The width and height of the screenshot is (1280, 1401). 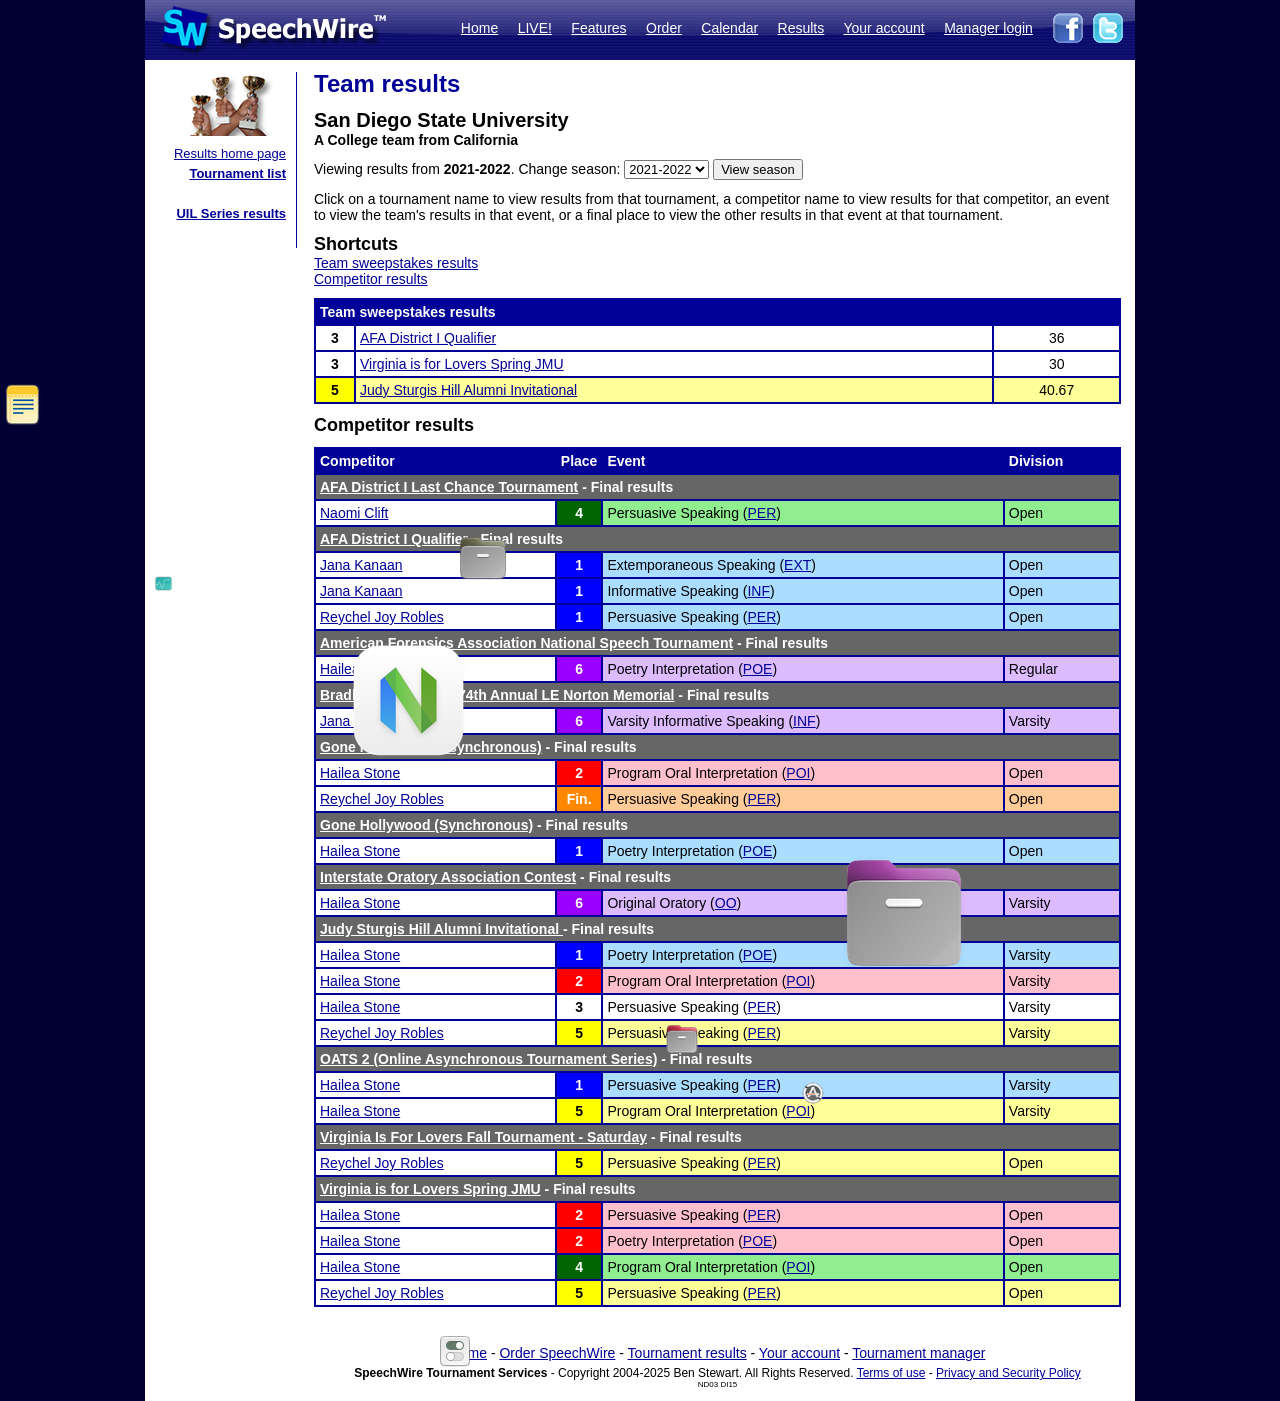 What do you see at coordinates (455, 1351) in the screenshot?
I see `open gnome tweaks settings` at bounding box center [455, 1351].